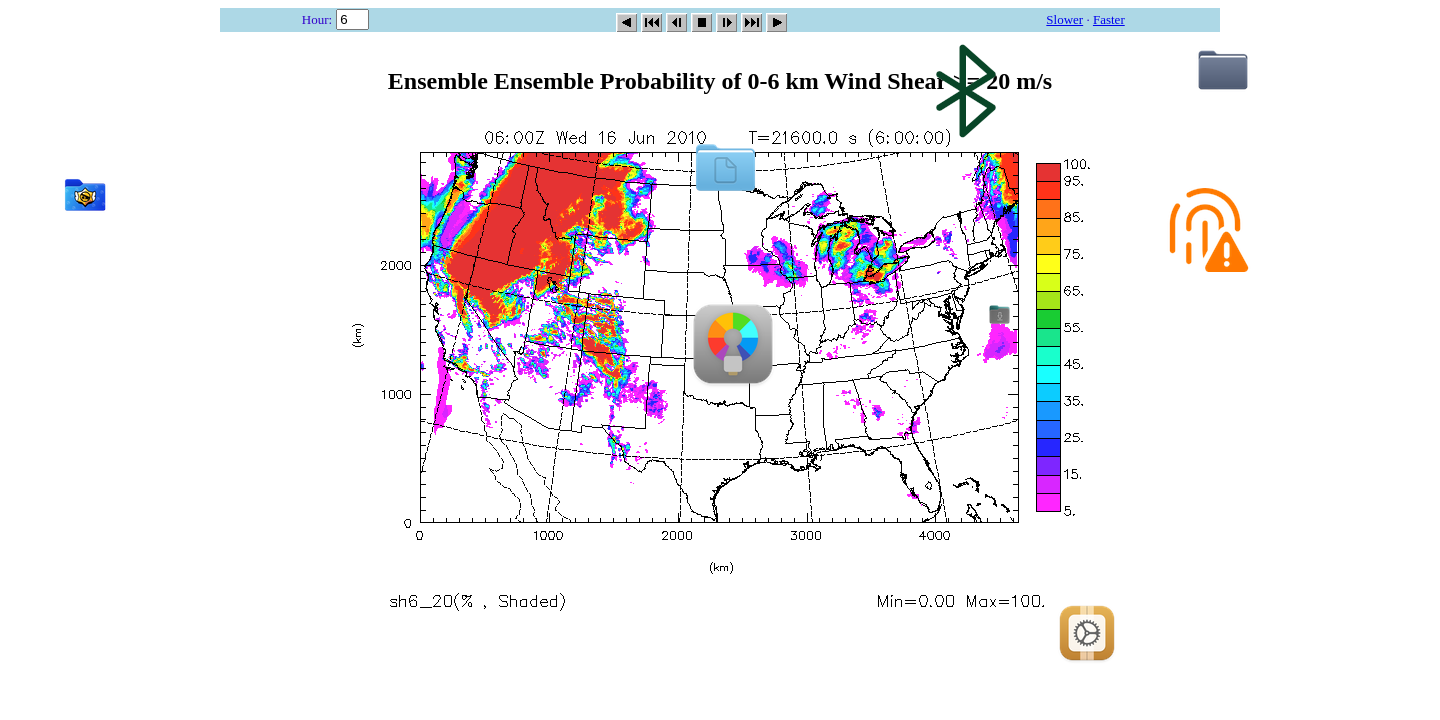 The image size is (1440, 720). Describe the element at coordinates (733, 344) in the screenshot. I see `open OpenRGB lighting control application` at that location.